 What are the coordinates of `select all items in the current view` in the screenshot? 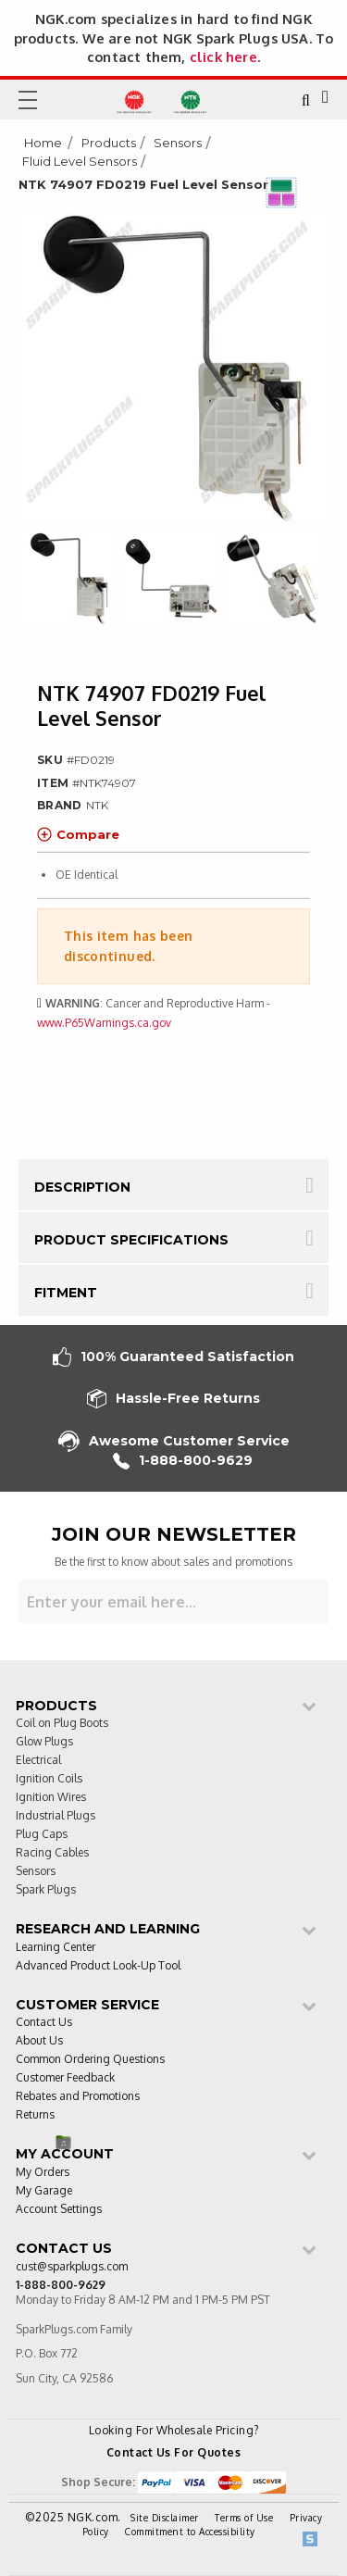 It's located at (281, 193).